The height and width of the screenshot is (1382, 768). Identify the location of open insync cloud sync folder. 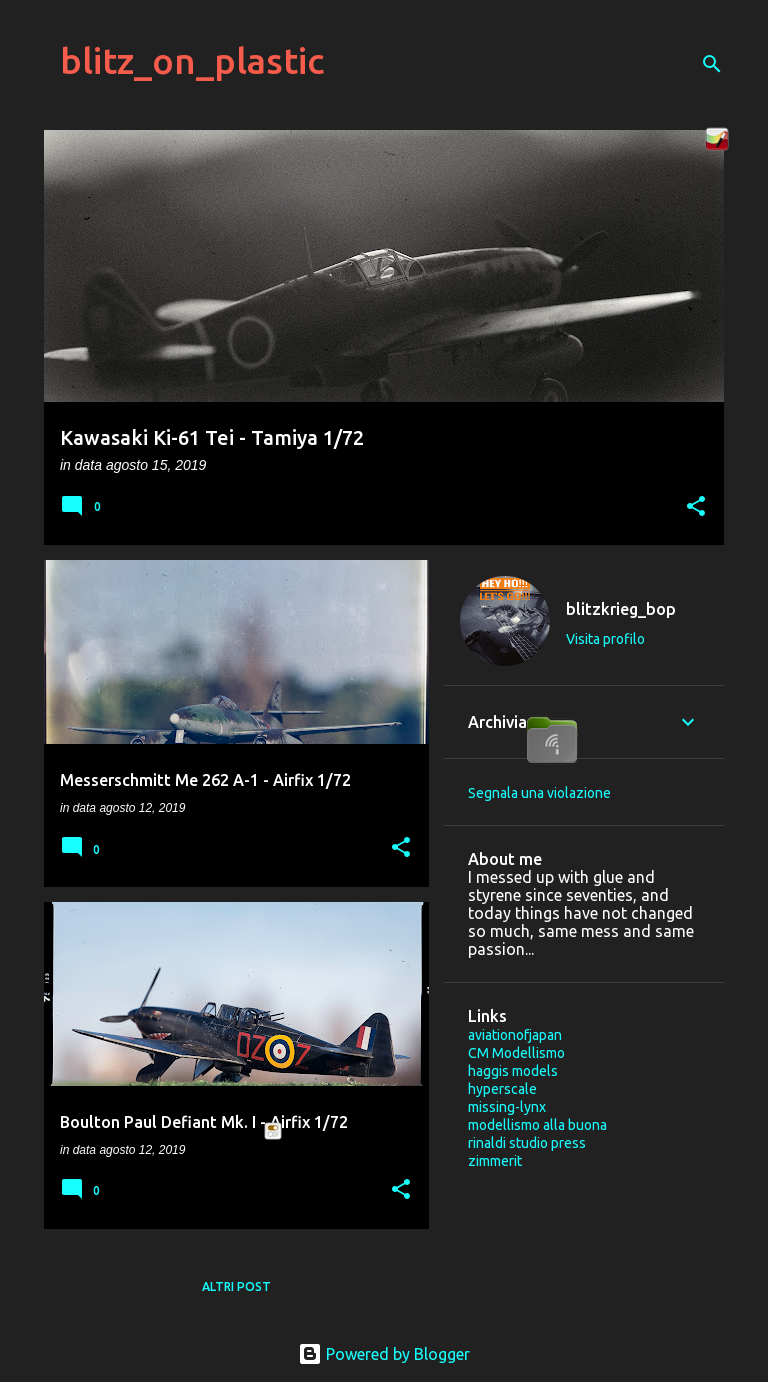
(552, 740).